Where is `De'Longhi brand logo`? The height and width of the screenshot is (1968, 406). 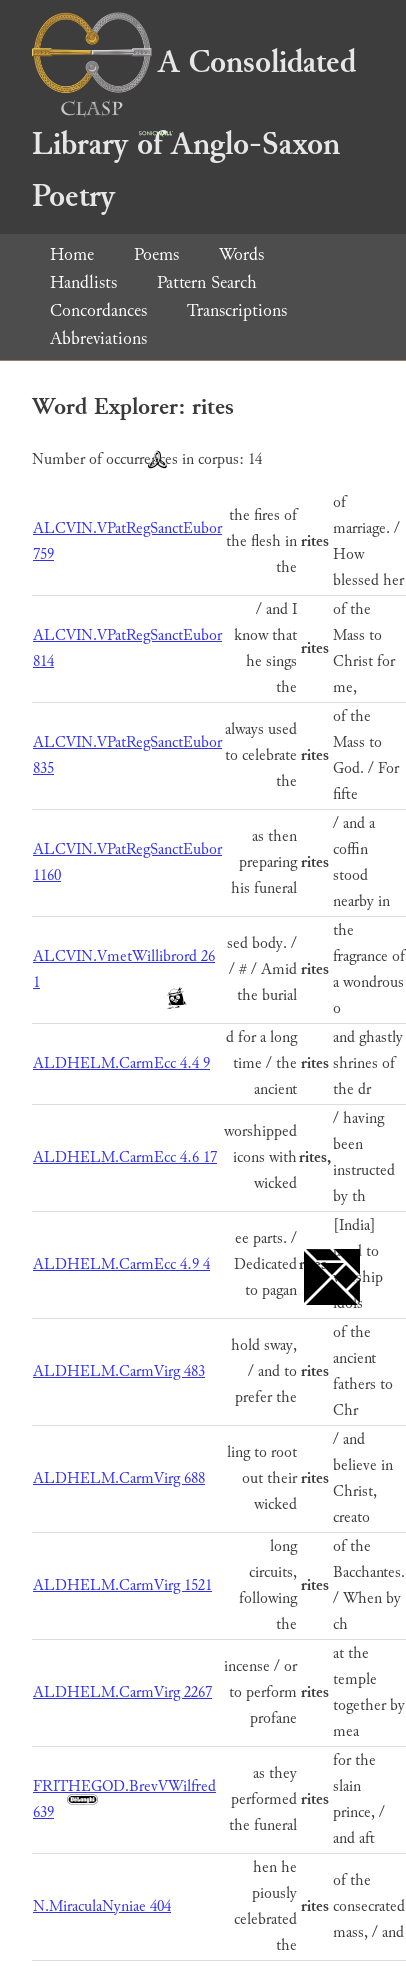 De'Longhi brand logo is located at coordinates (82, 1799).